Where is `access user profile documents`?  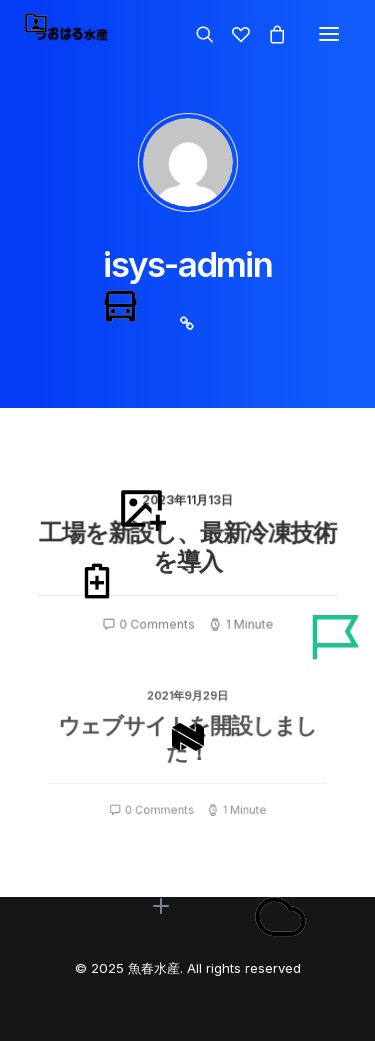 access user profile documents is located at coordinates (36, 23).